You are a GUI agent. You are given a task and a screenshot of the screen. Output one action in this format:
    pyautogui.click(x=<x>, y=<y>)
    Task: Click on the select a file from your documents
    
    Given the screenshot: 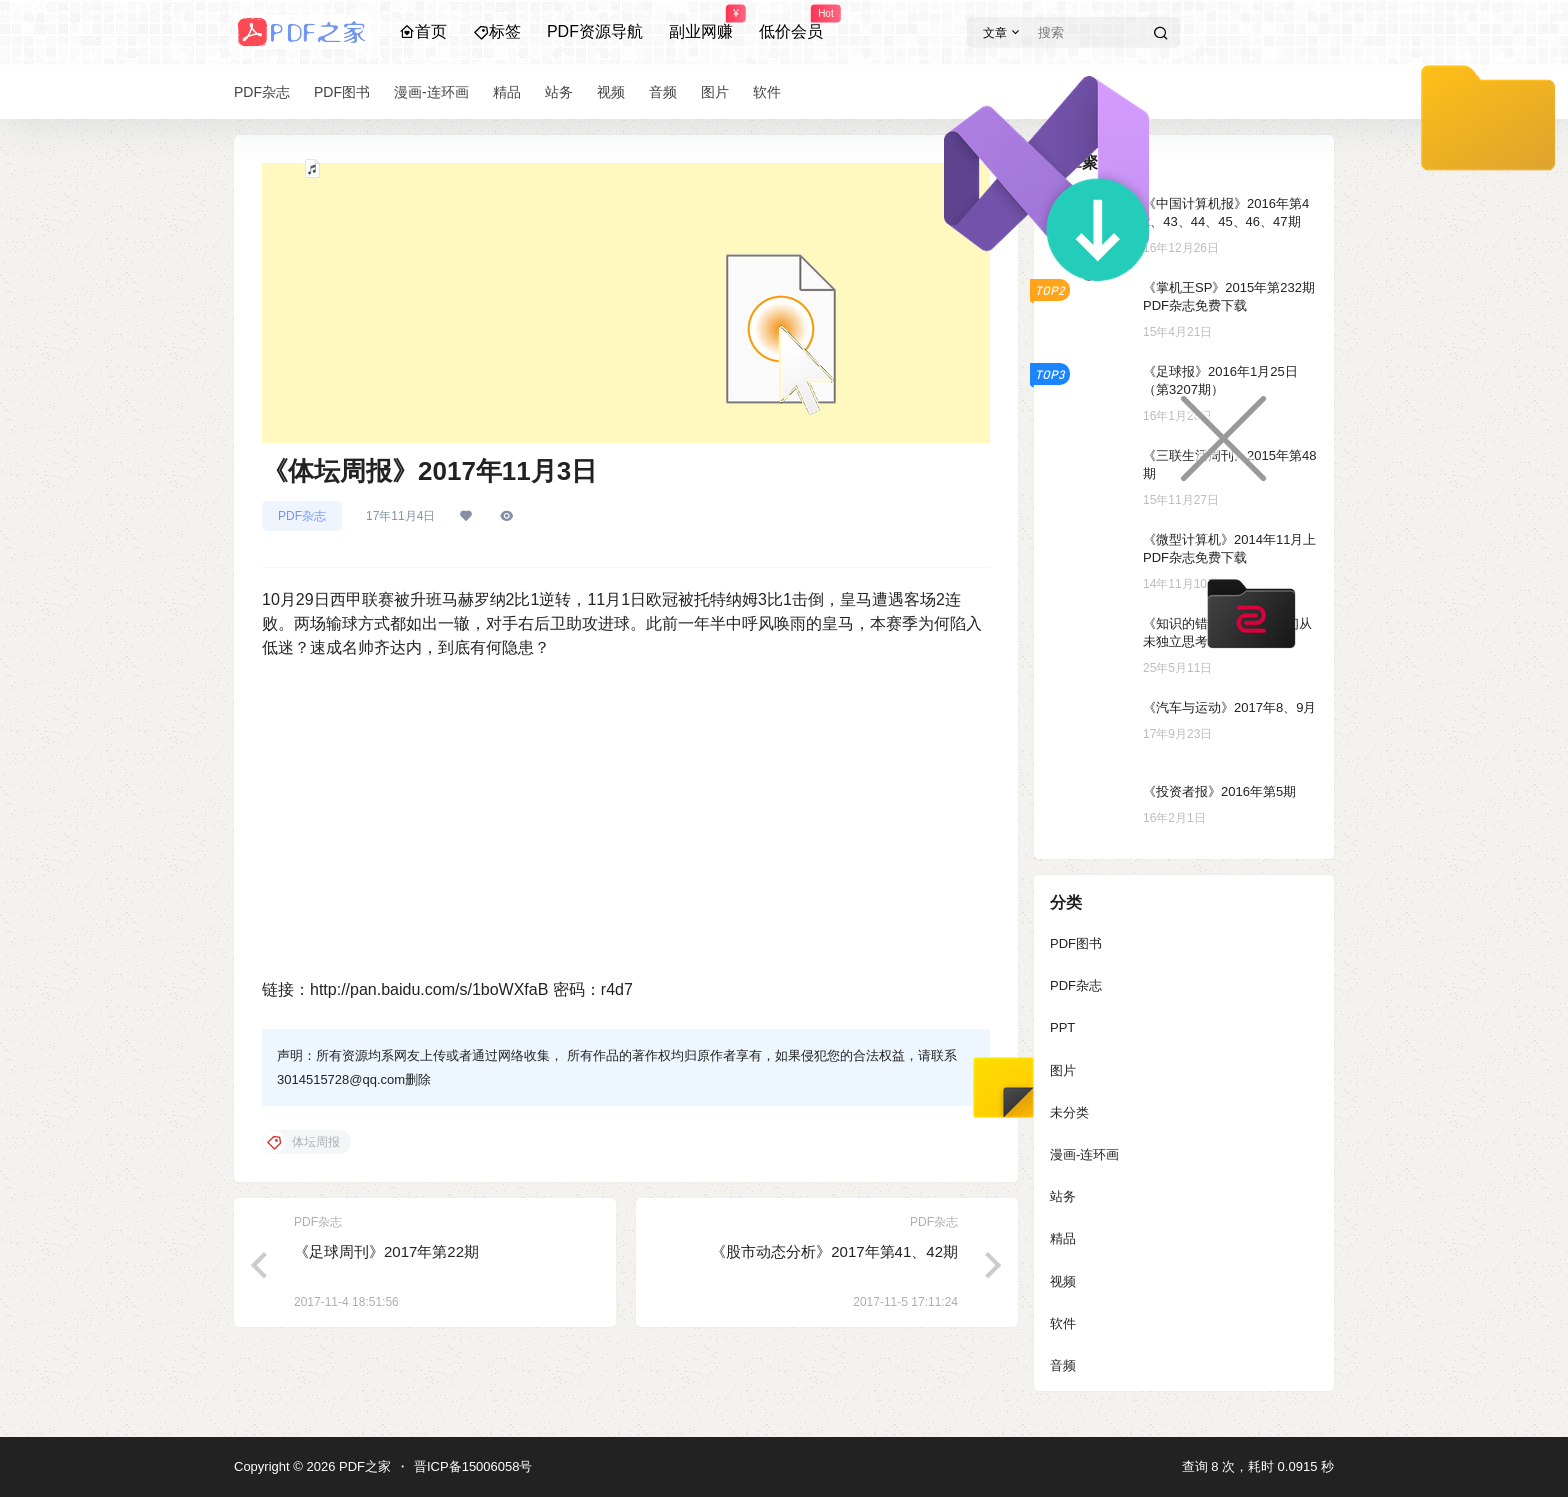 What is the action you would take?
    pyautogui.click(x=781, y=329)
    